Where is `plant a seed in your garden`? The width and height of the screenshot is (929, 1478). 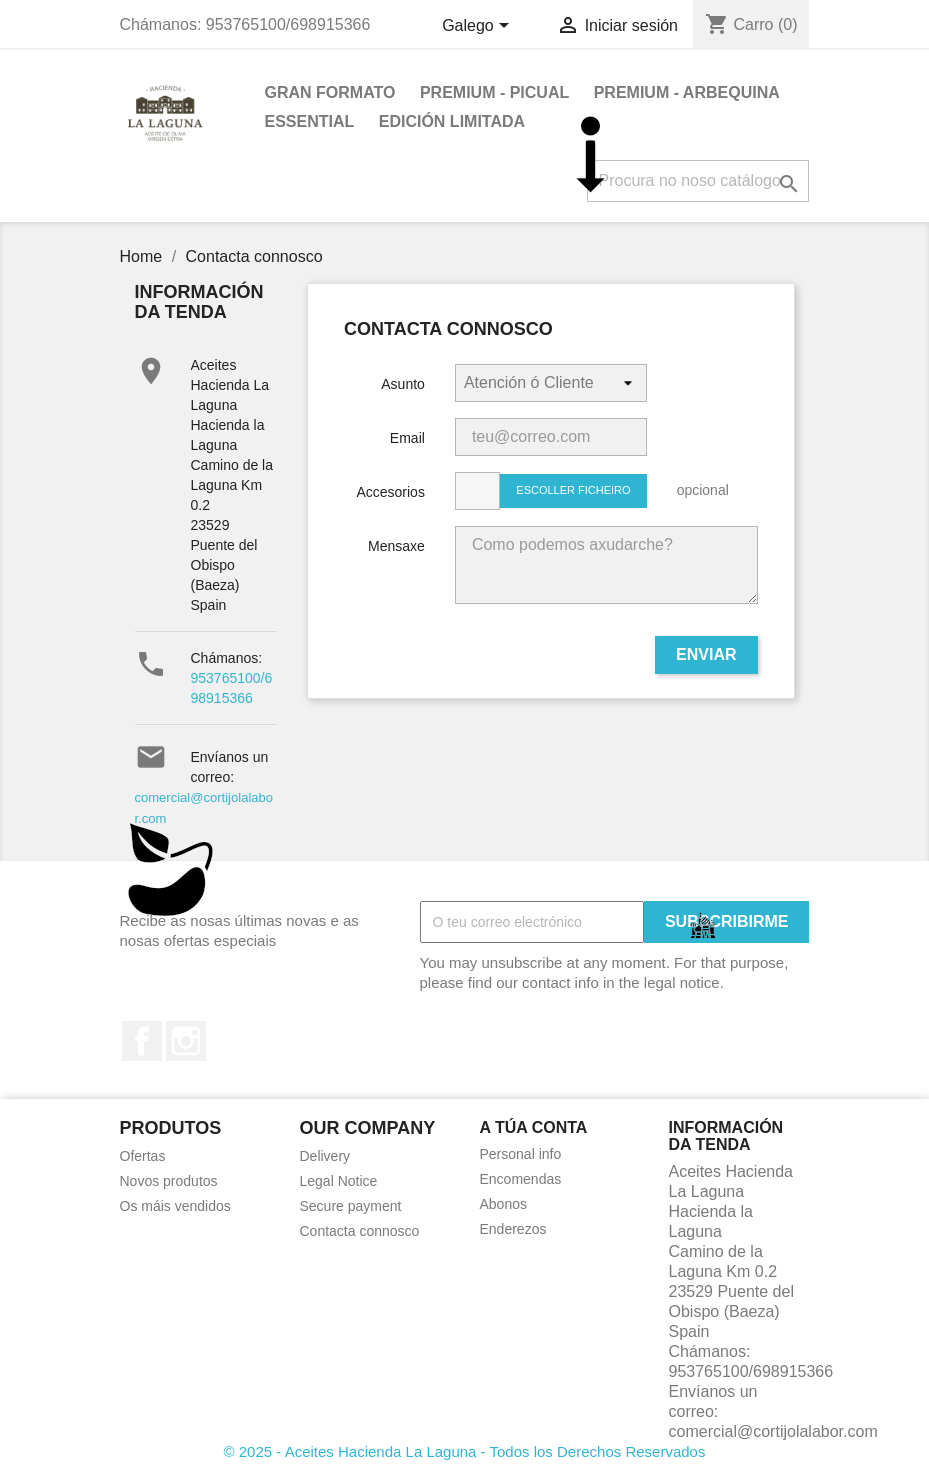 plant a seed in your garden is located at coordinates (170, 869).